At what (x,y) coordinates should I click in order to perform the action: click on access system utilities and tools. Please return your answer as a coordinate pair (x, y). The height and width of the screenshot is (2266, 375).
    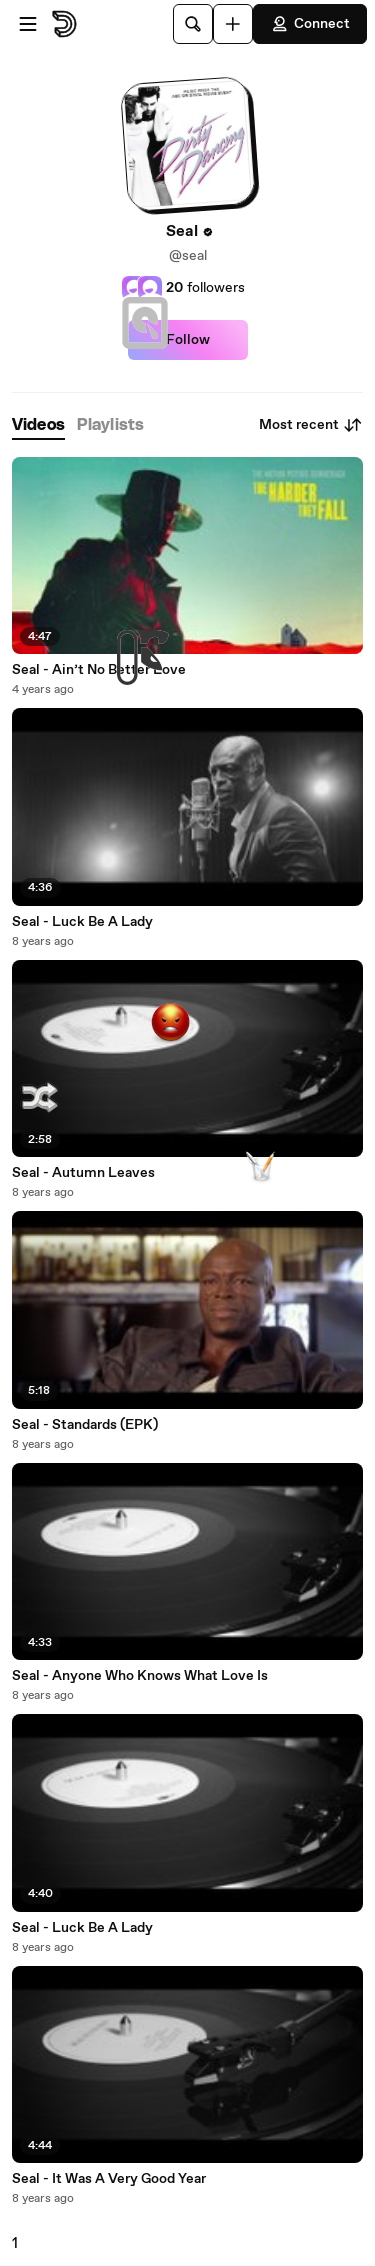
    Looking at the image, I should click on (144, 657).